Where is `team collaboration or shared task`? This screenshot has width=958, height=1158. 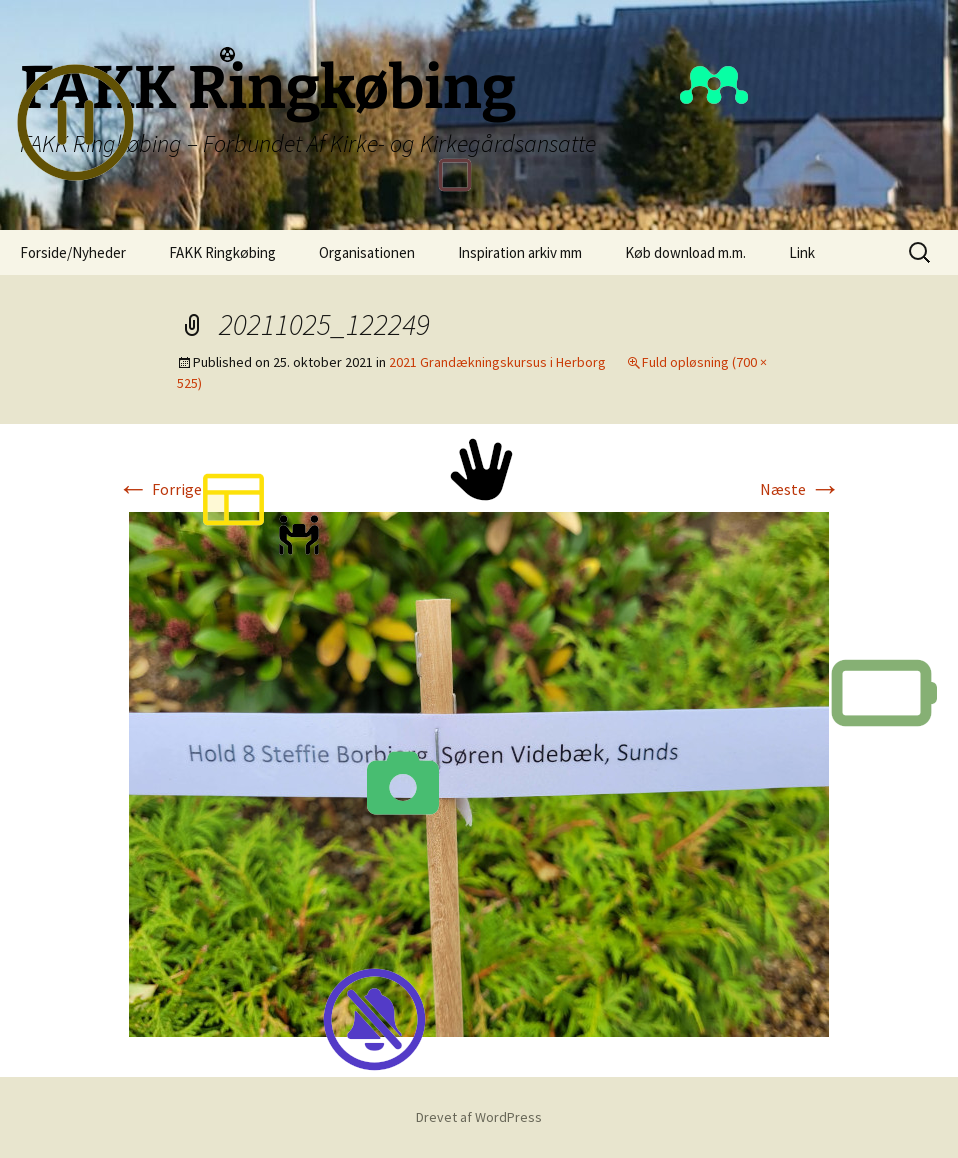 team collaboration or shared task is located at coordinates (299, 535).